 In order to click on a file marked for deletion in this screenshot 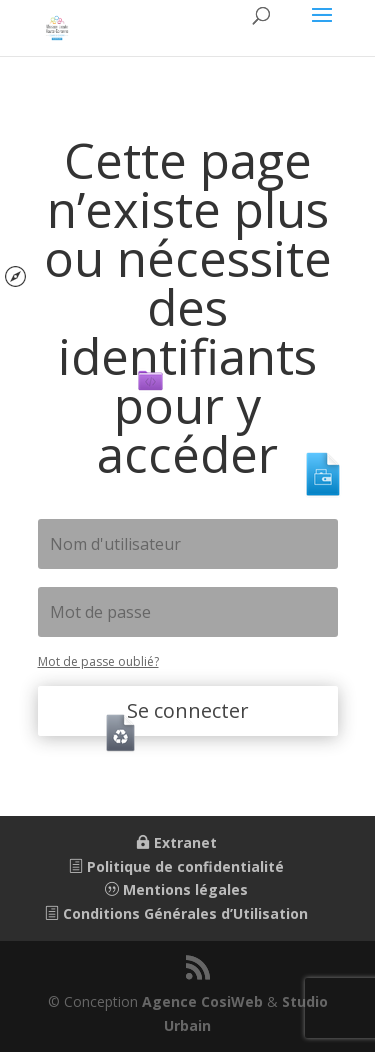, I will do `click(120, 733)`.